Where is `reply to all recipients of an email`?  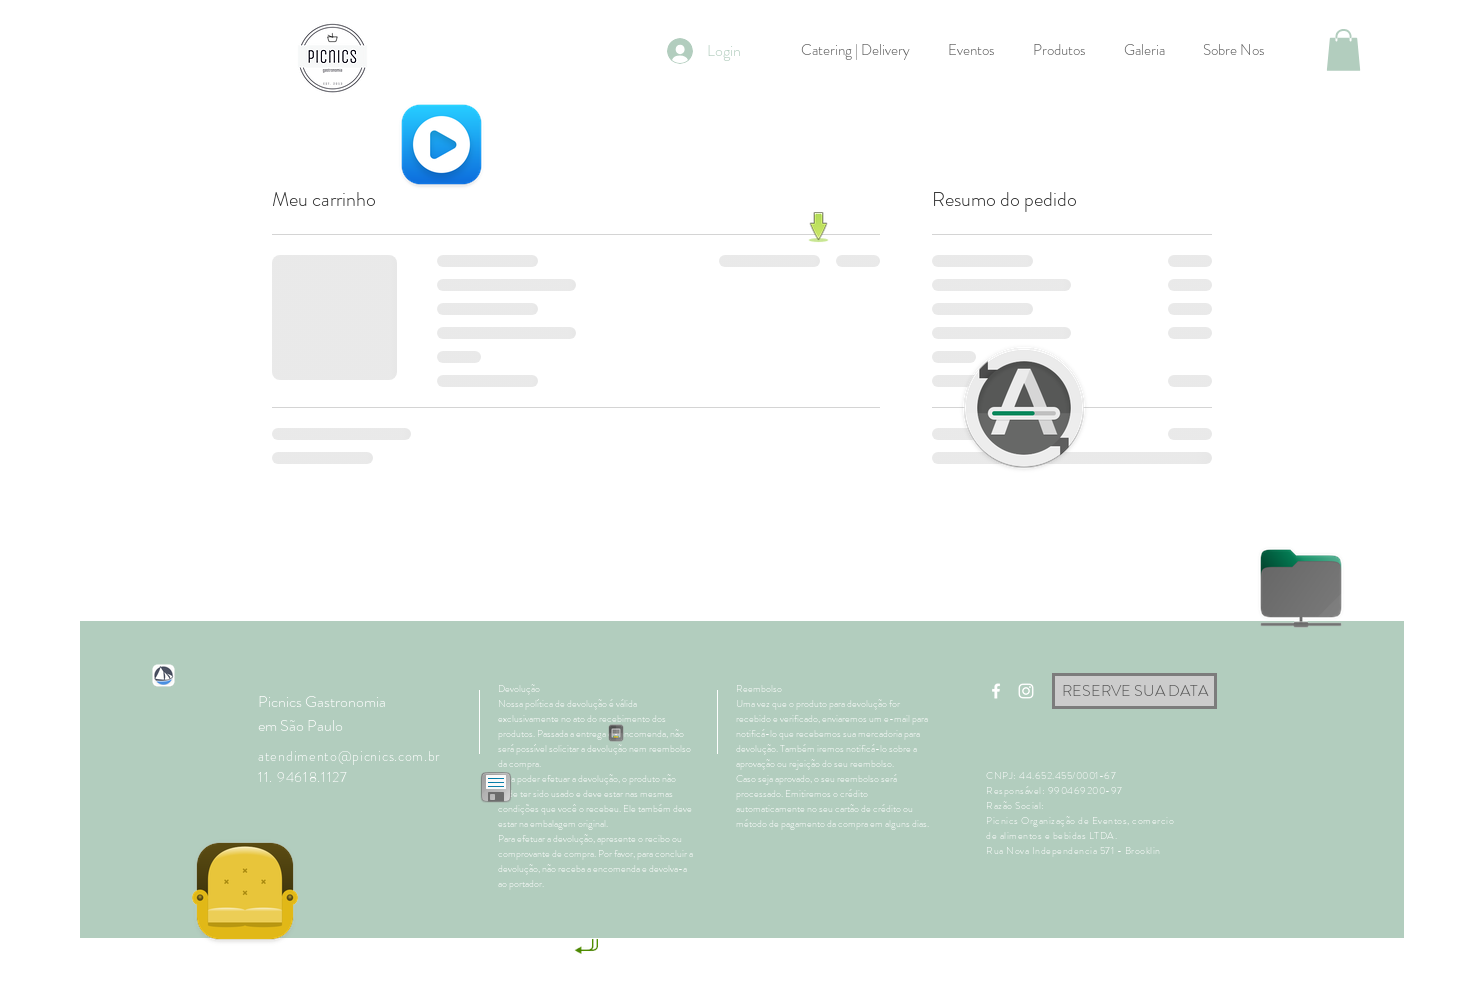 reply to all recipients of an email is located at coordinates (586, 945).